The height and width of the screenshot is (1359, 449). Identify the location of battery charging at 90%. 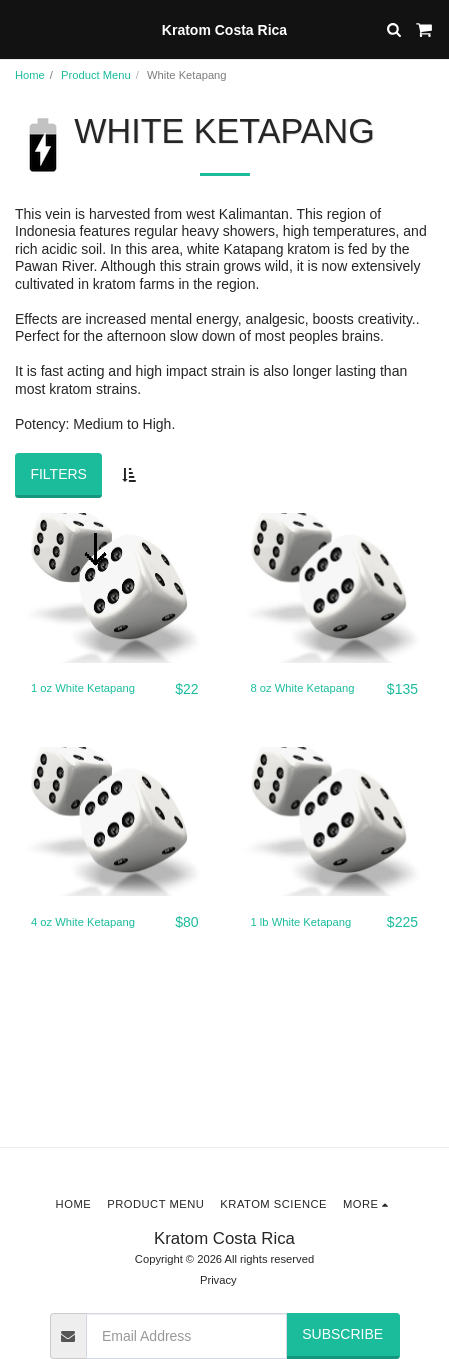
(43, 145).